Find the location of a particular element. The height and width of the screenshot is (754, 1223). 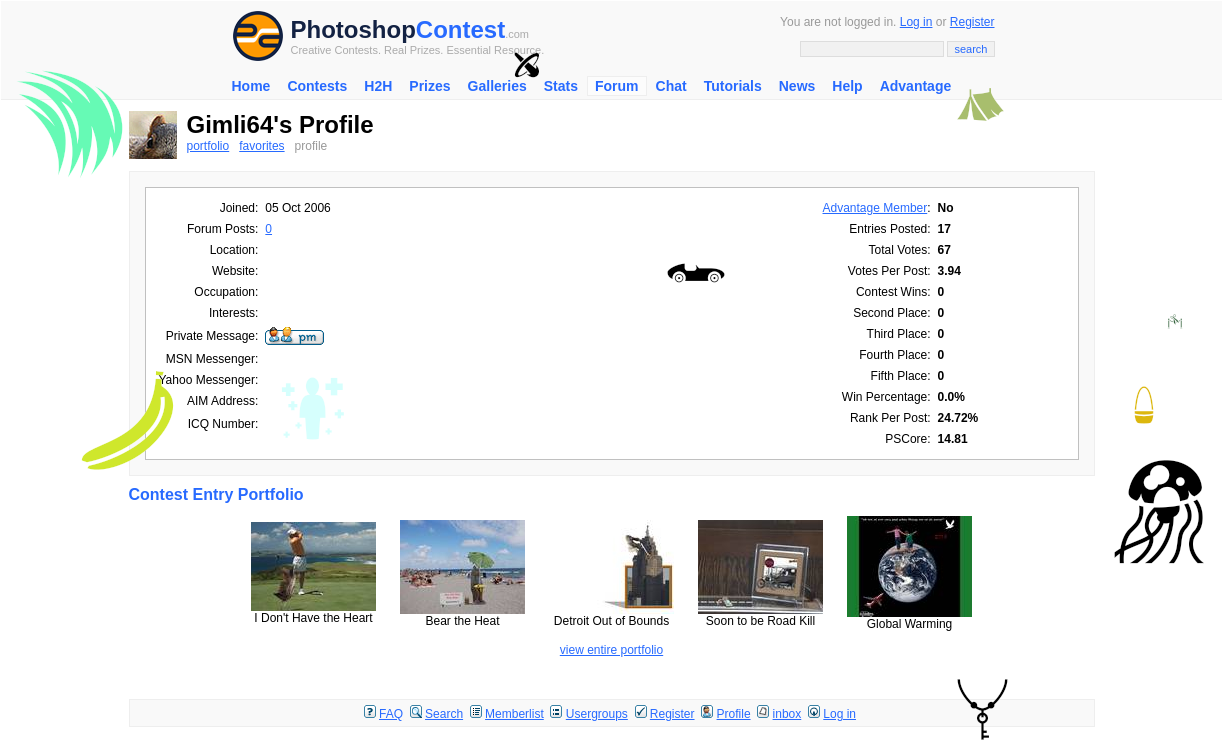

activate healing ability or spell is located at coordinates (312, 408).